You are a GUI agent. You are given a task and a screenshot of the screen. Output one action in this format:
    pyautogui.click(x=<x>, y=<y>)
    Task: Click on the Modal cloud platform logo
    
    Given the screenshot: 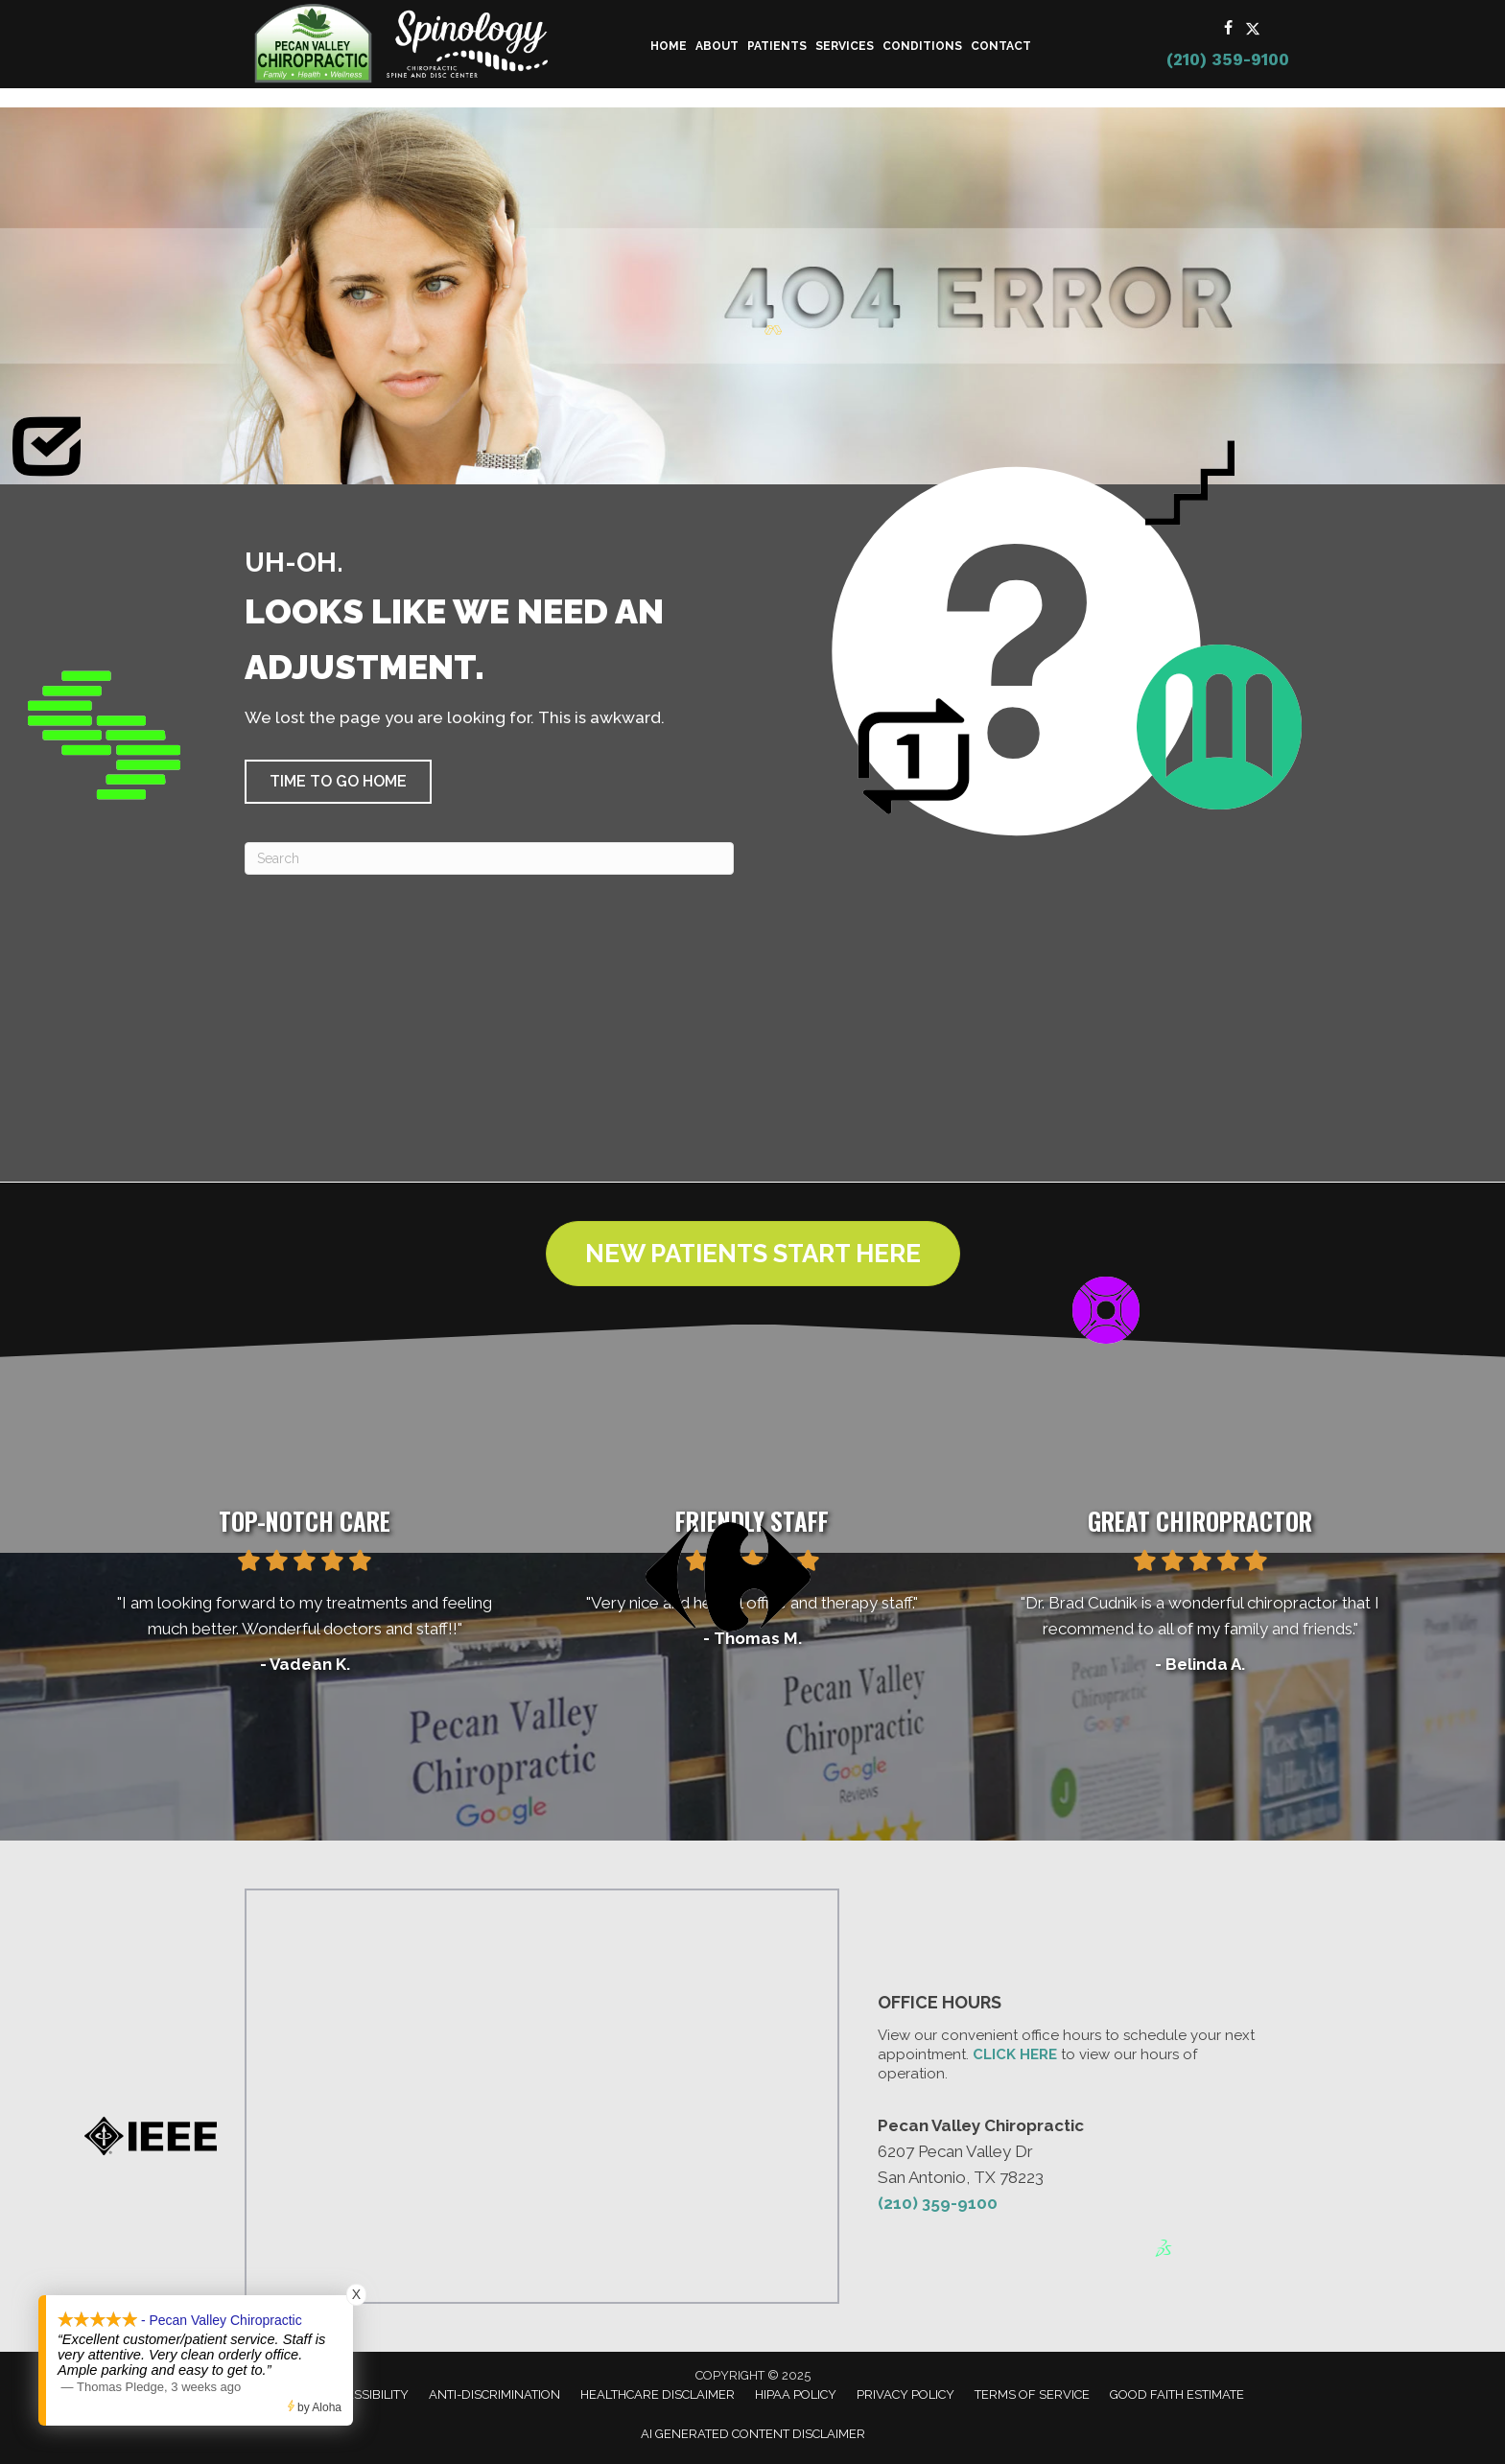 What is the action you would take?
    pyautogui.click(x=773, y=330)
    